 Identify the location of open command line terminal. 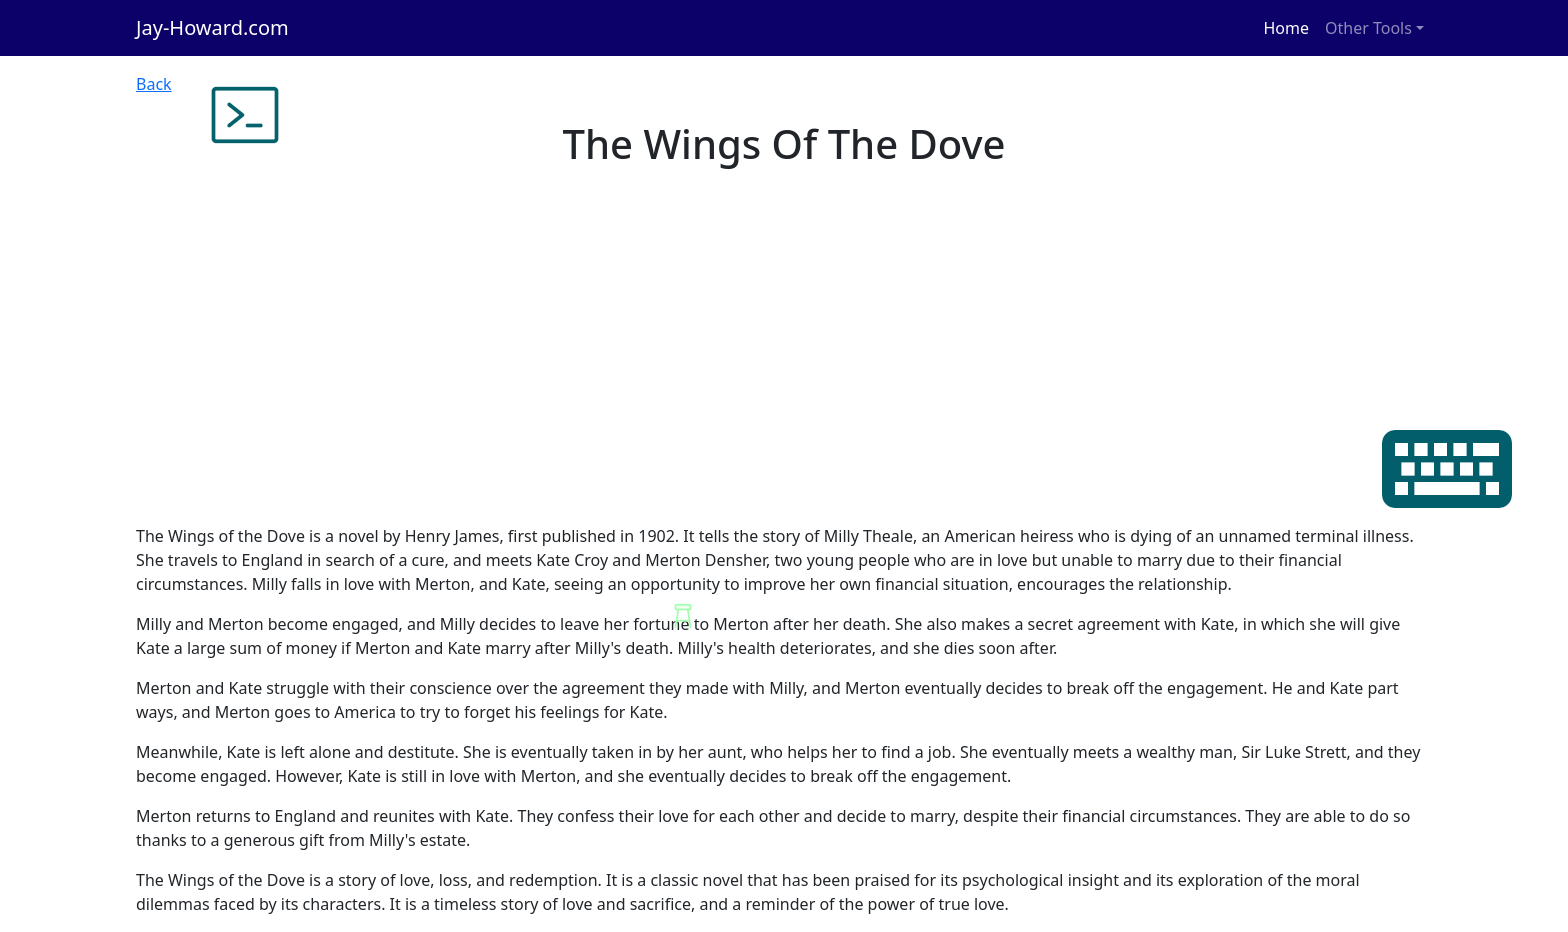
(245, 115).